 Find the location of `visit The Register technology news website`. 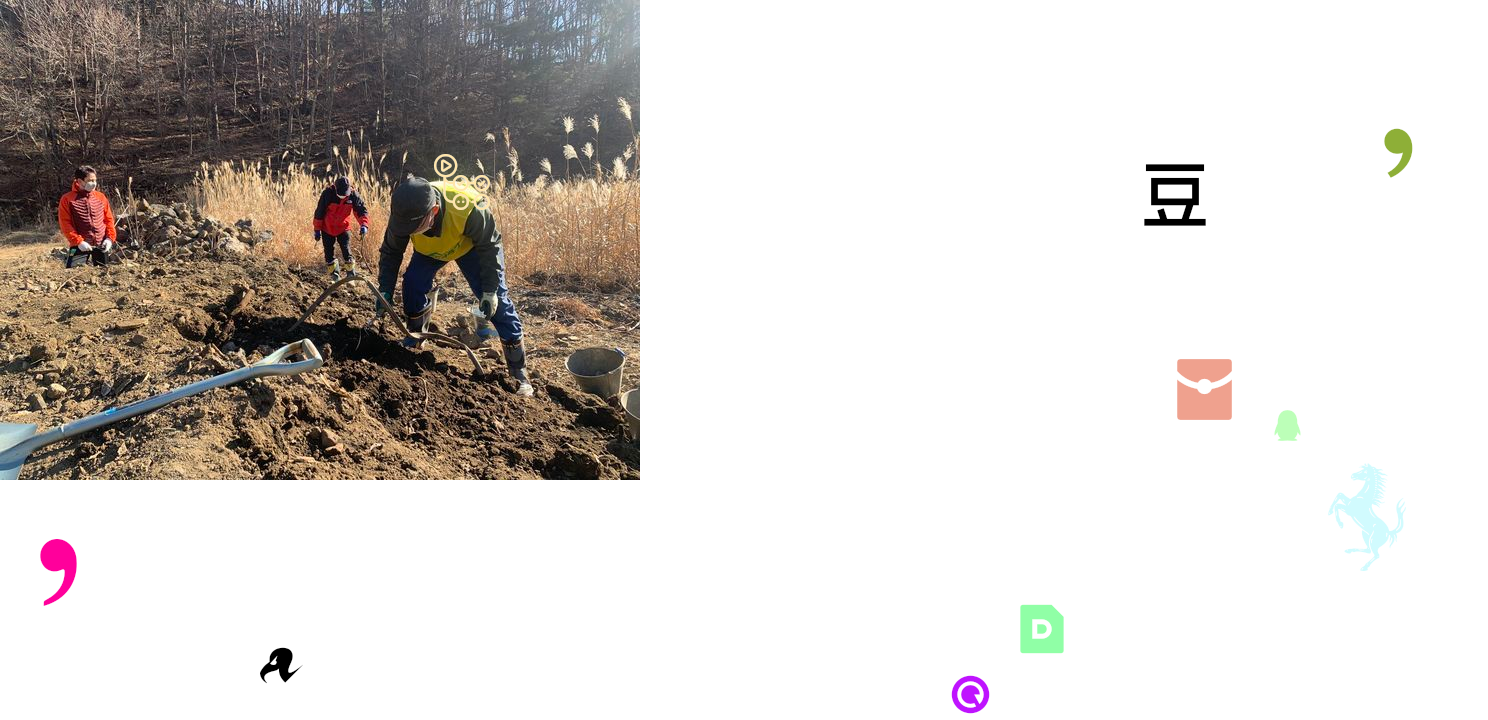

visit The Register technology news website is located at coordinates (281, 665).